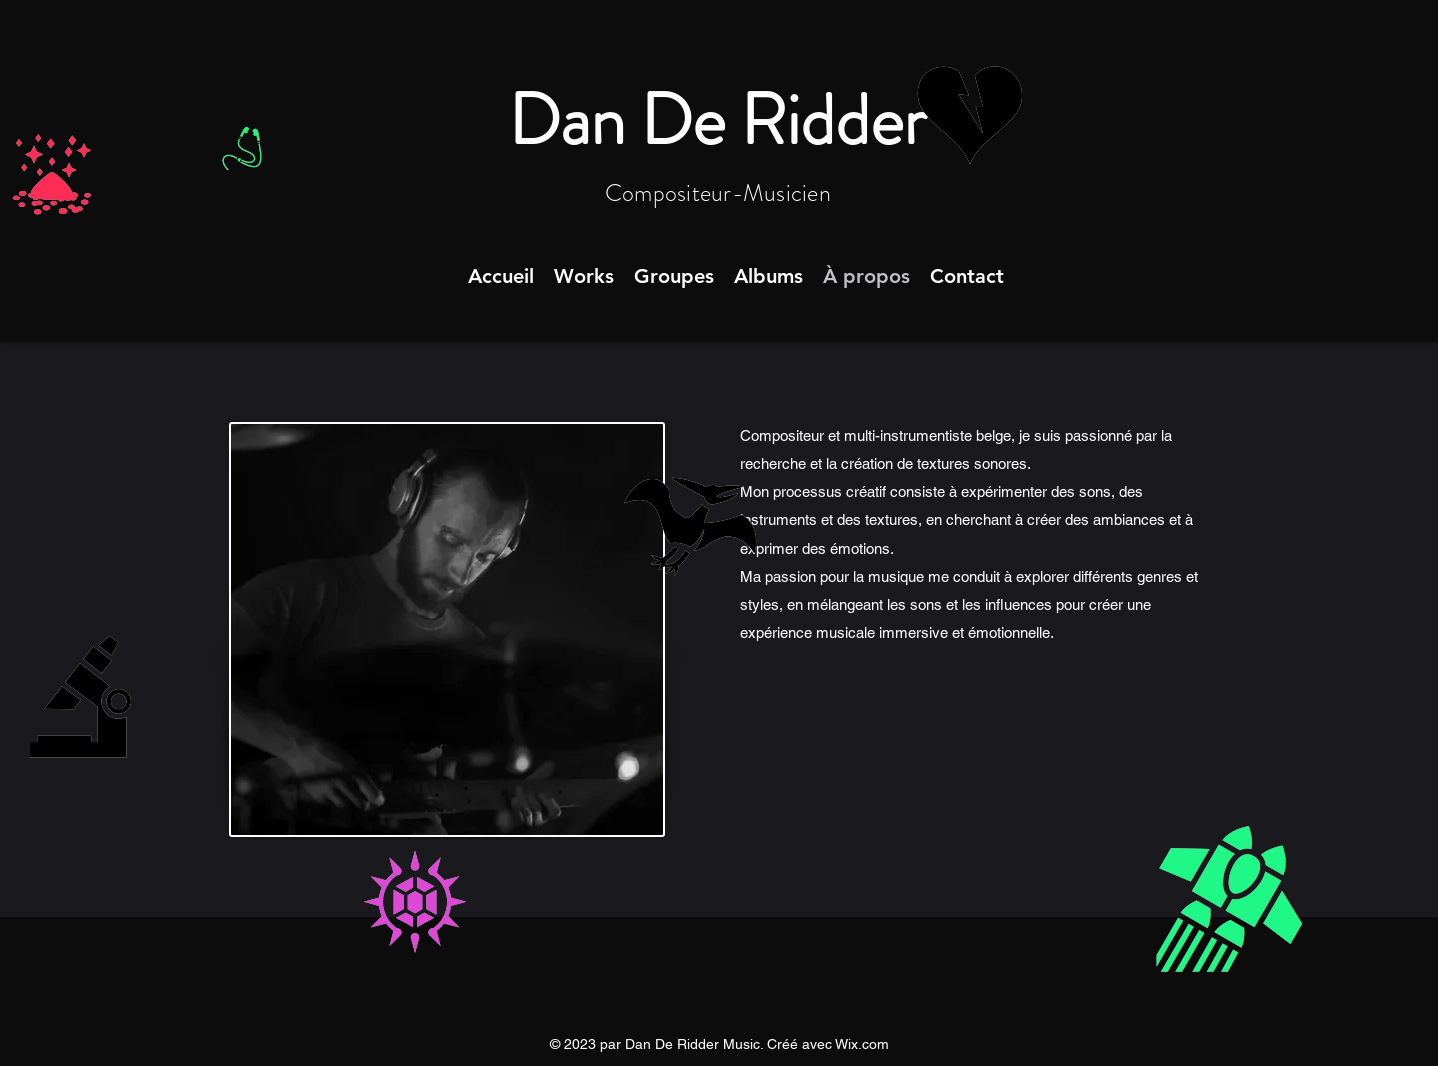  What do you see at coordinates (242, 148) in the screenshot?
I see `connect to wireless earbuds` at bounding box center [242, 148].